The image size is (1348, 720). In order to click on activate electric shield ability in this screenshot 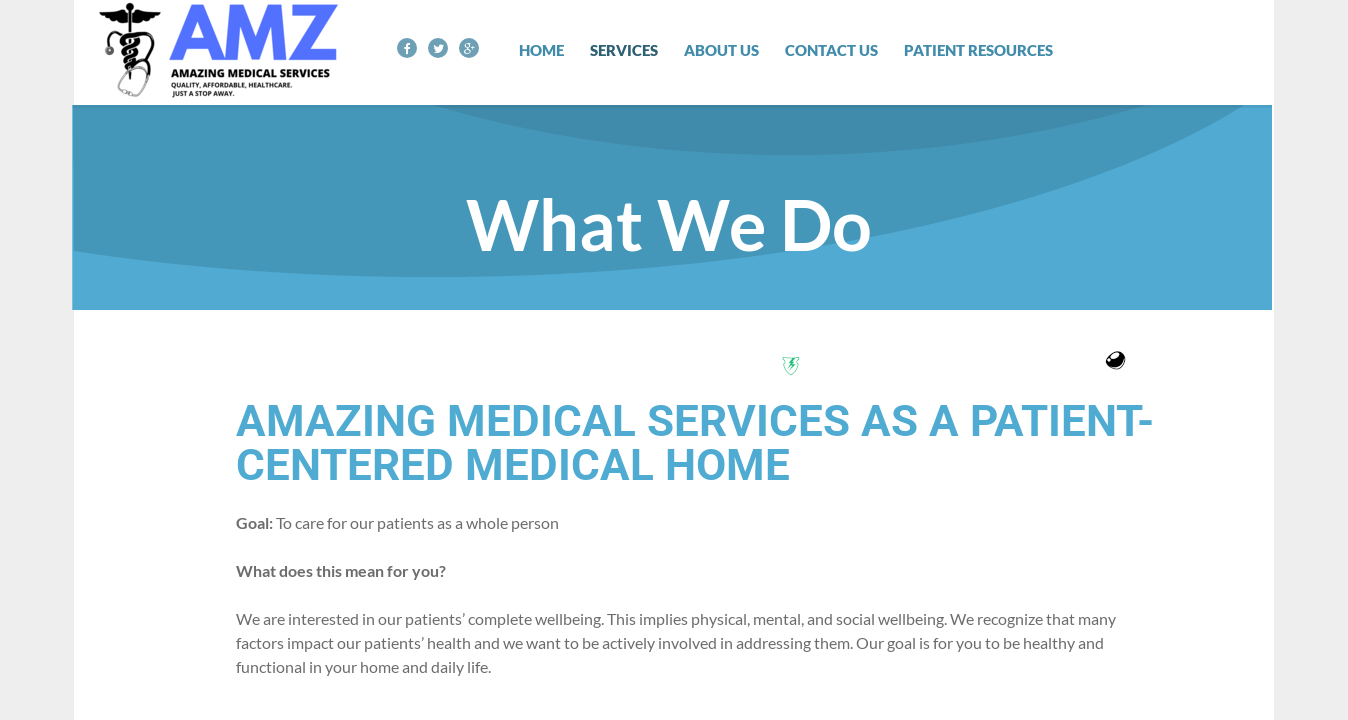, I will do `click(791, 366)`.